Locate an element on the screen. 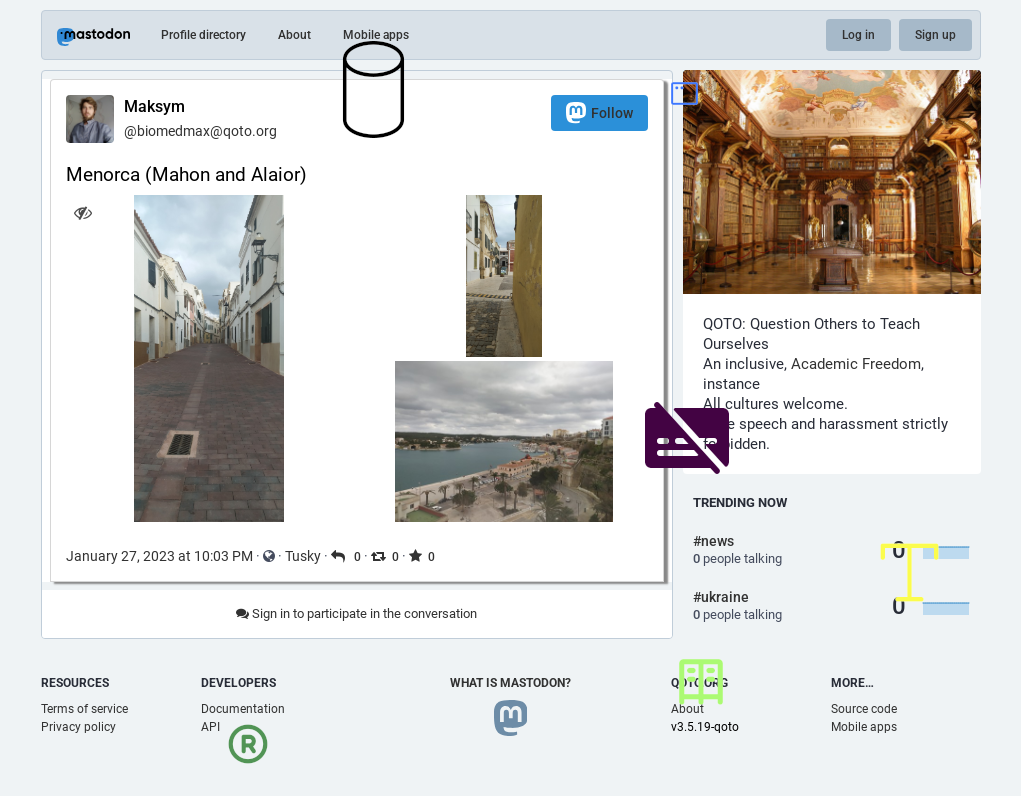  format text or change typography settings is located at coordinates (909, 572).